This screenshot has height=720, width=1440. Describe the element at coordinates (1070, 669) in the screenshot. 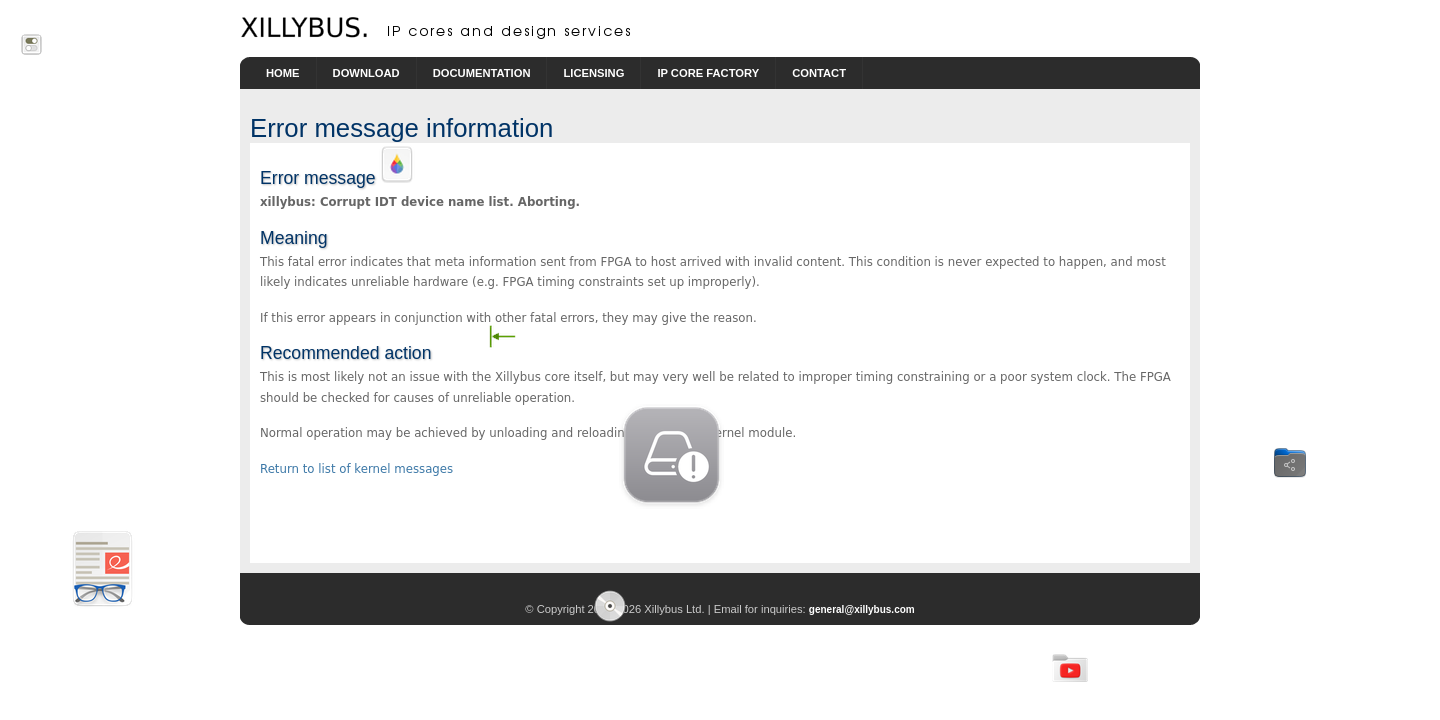

I see `open folder containing YouTube downloads` at that location.